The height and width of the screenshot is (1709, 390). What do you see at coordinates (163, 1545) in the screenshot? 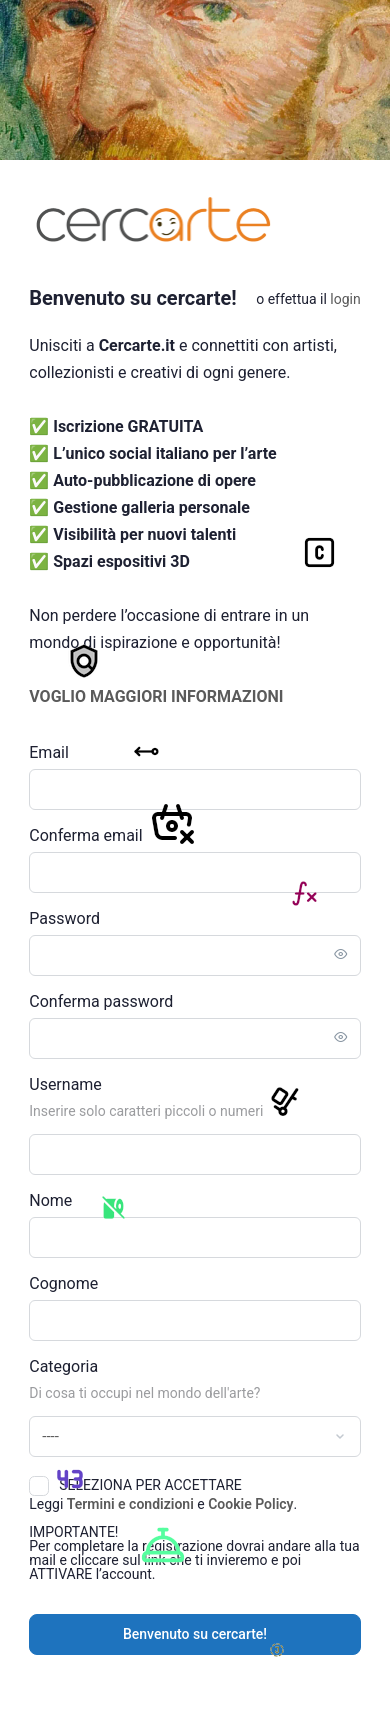
I see `request concierge or front desk assistance` at bounding box center [163, 1545].